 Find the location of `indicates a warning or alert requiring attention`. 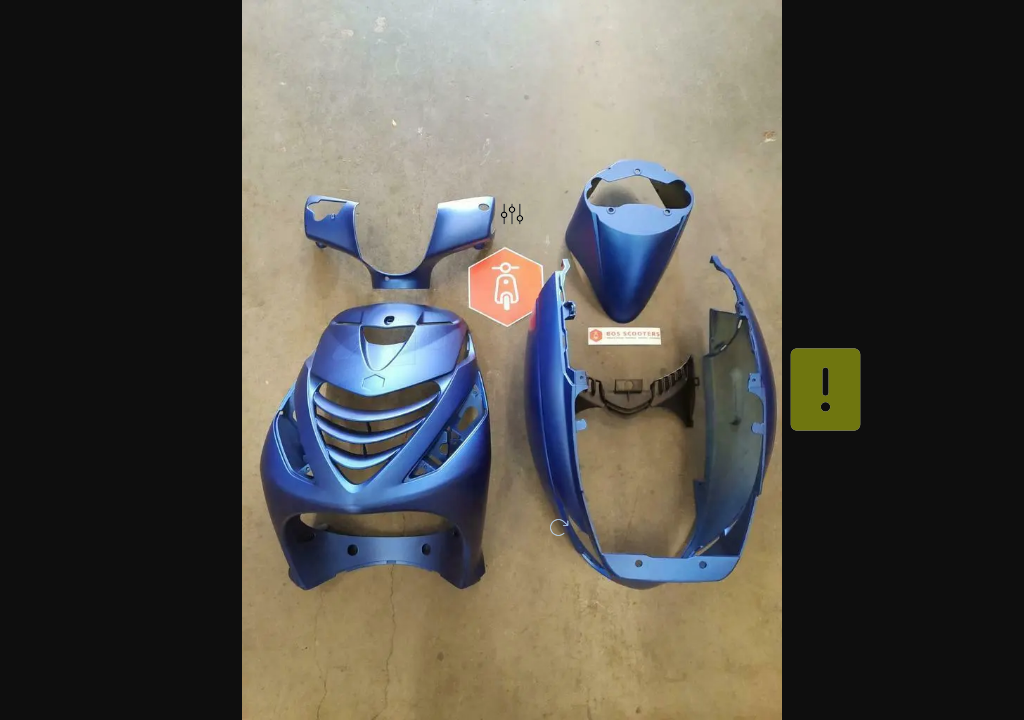

indicates a warning or alert requiring attention is located at coordinates (825, 389).